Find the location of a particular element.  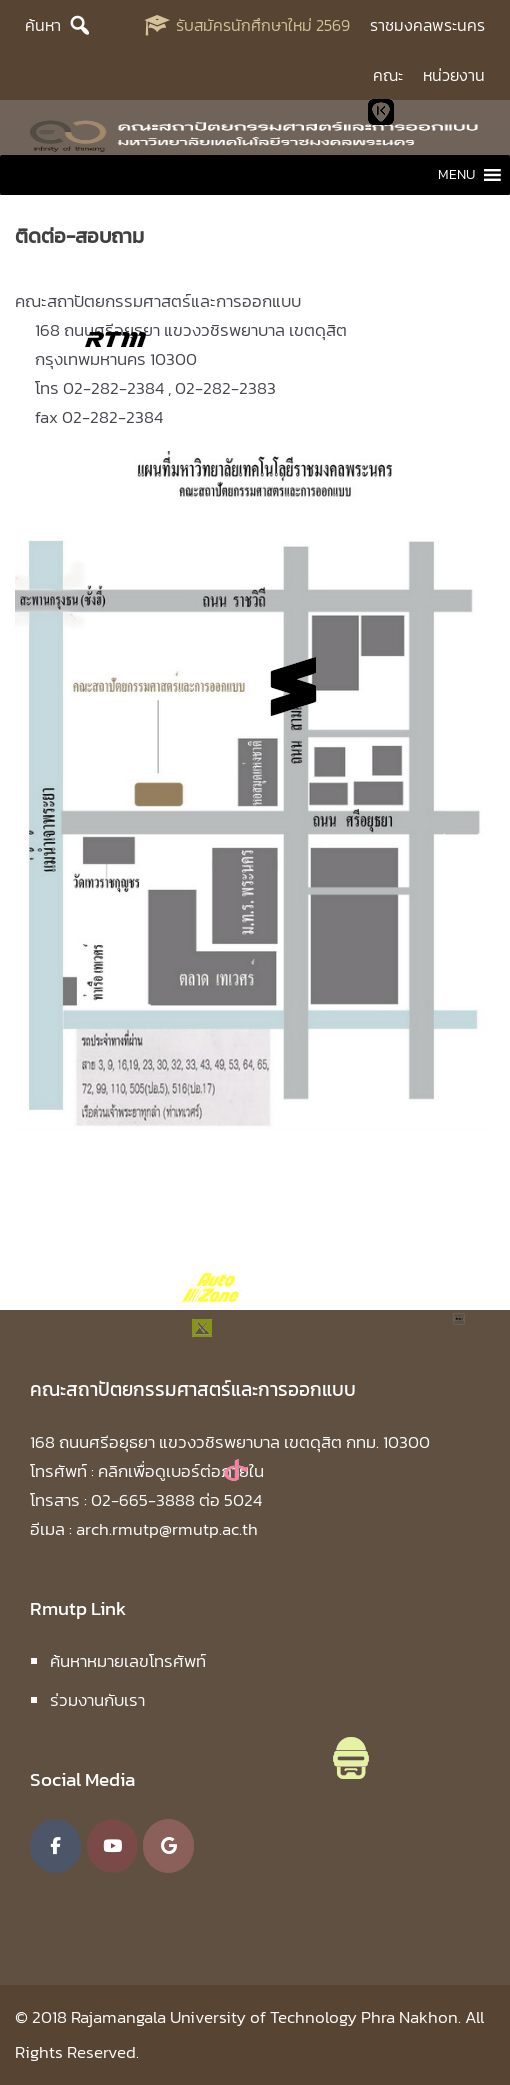

visit the AutoZone website or app is located at coordinates (211, 1287).